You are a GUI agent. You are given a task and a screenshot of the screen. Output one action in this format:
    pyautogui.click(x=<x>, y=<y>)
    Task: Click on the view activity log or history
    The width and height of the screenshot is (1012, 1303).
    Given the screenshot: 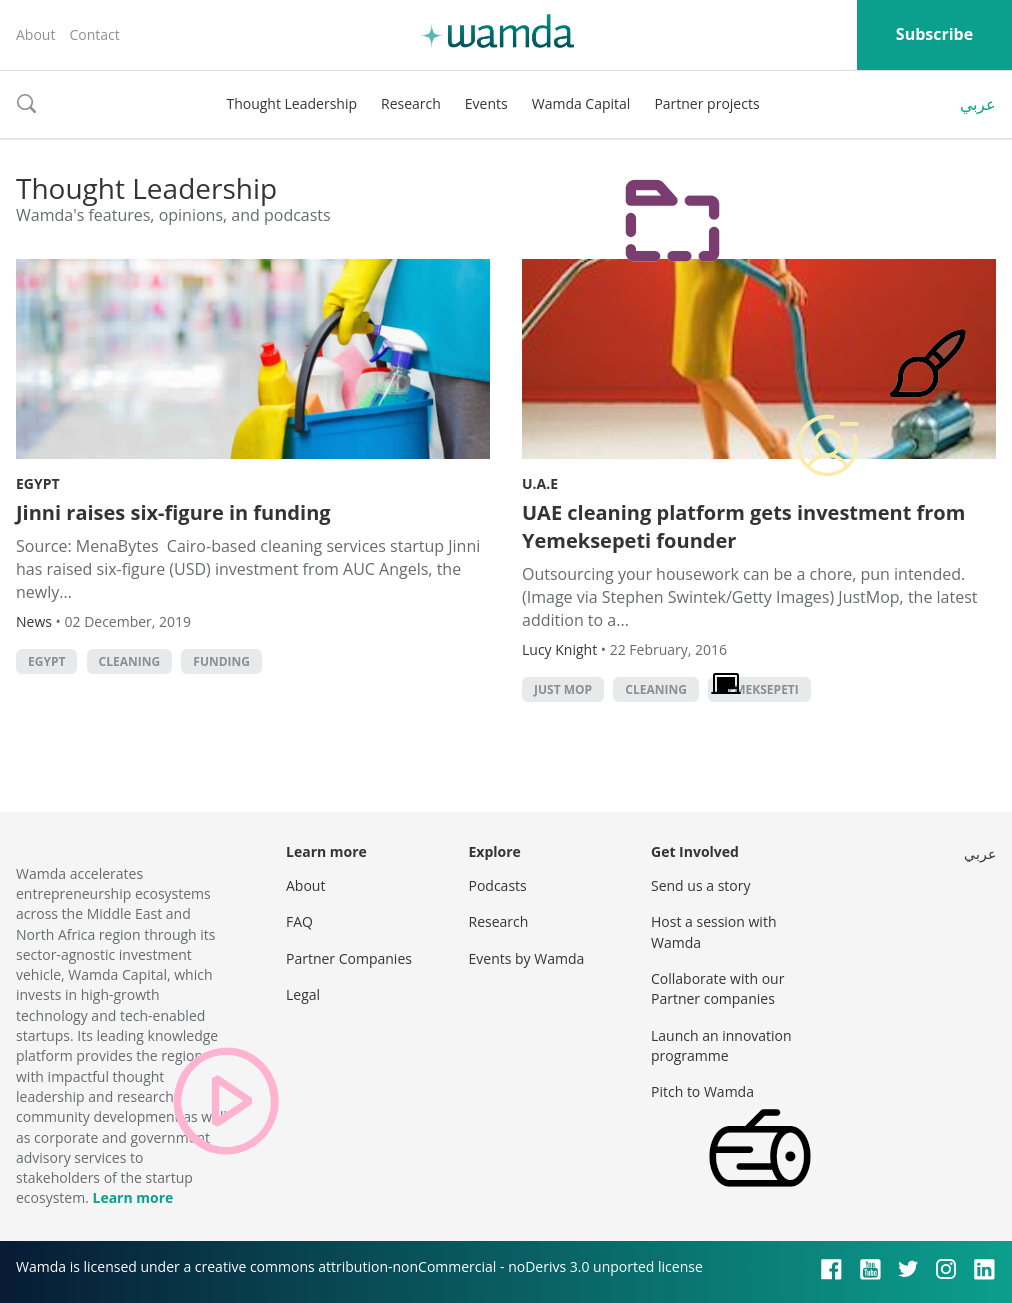 What is the action you would take?
    pyautogui.click(x=760, y=1153)
    